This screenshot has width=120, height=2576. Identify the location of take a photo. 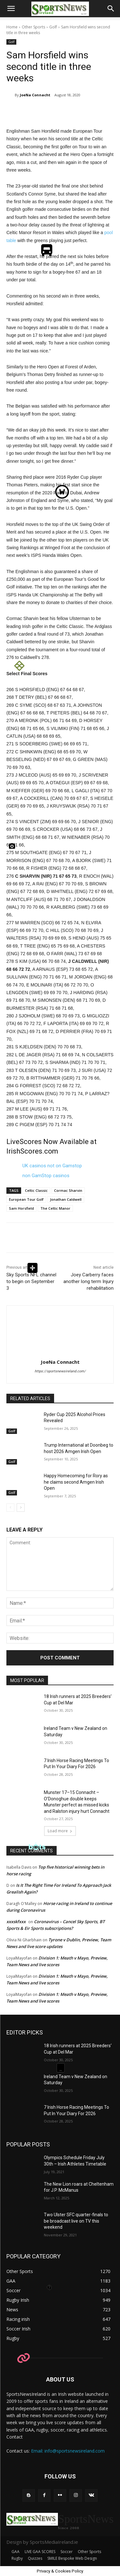
(12, 846).